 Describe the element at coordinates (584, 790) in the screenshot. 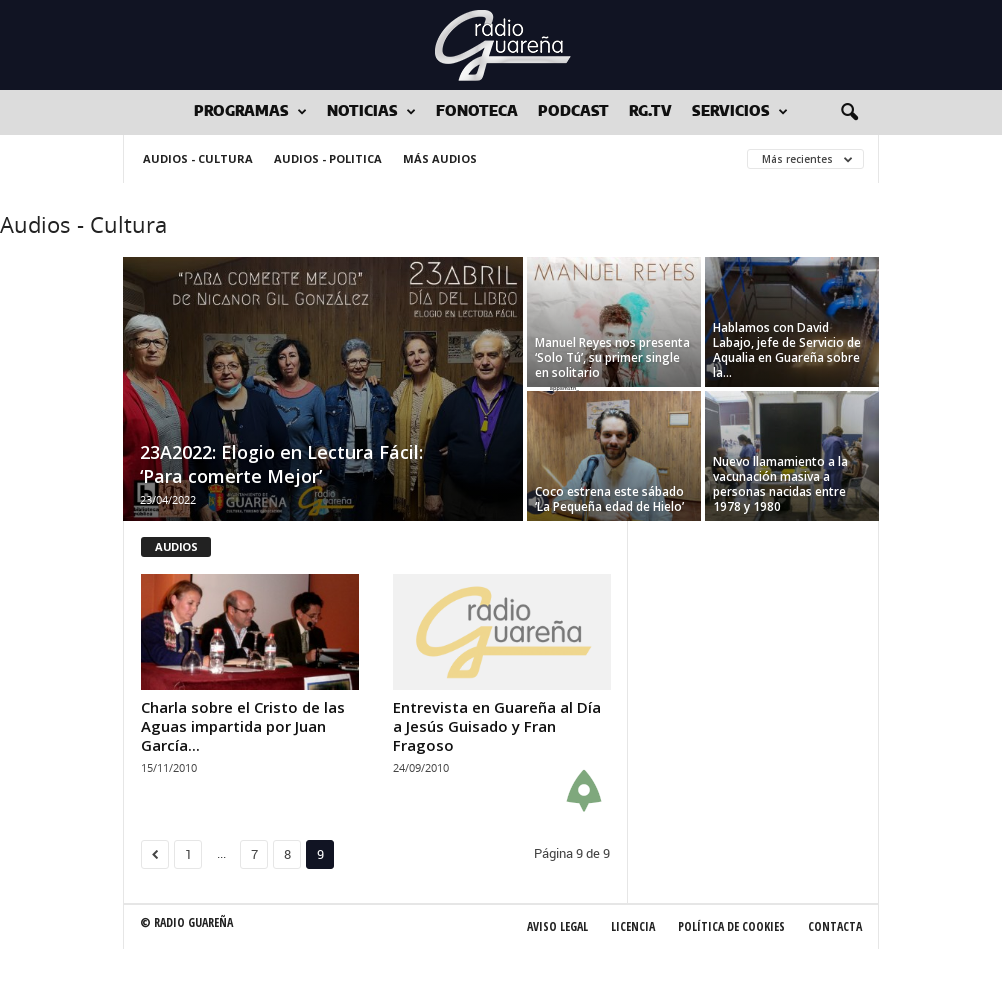

I see `launch or start an application` at that location.